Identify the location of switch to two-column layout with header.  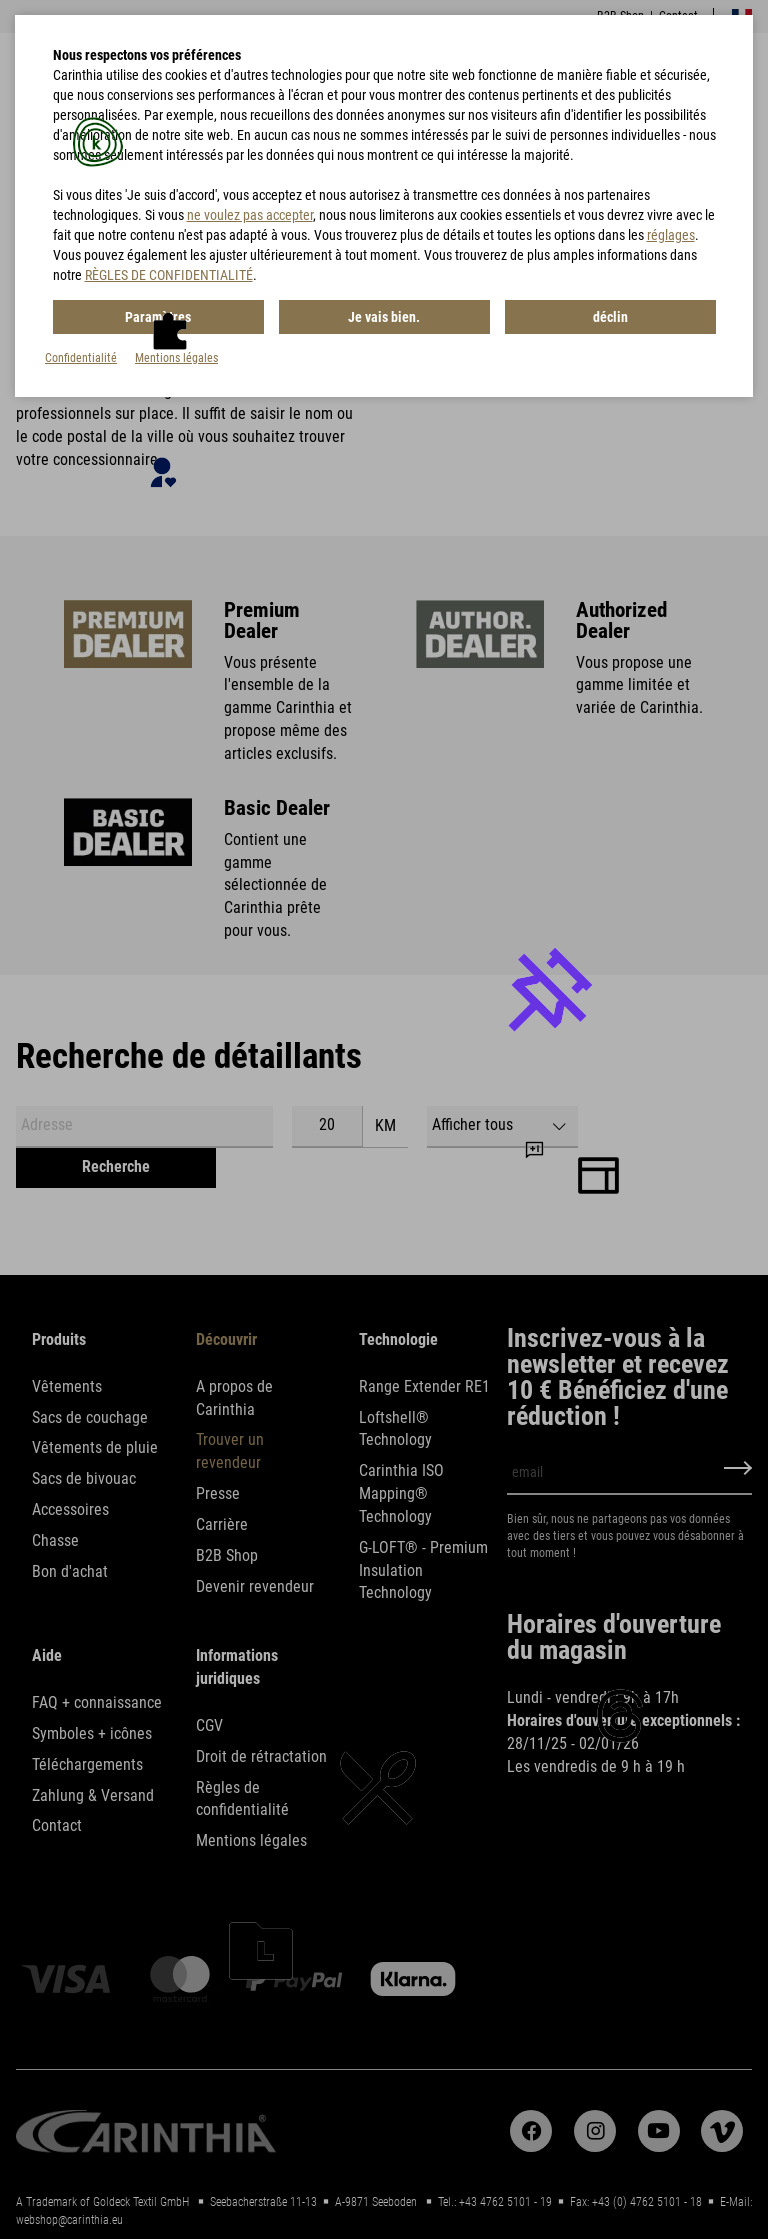
(598, 1175).